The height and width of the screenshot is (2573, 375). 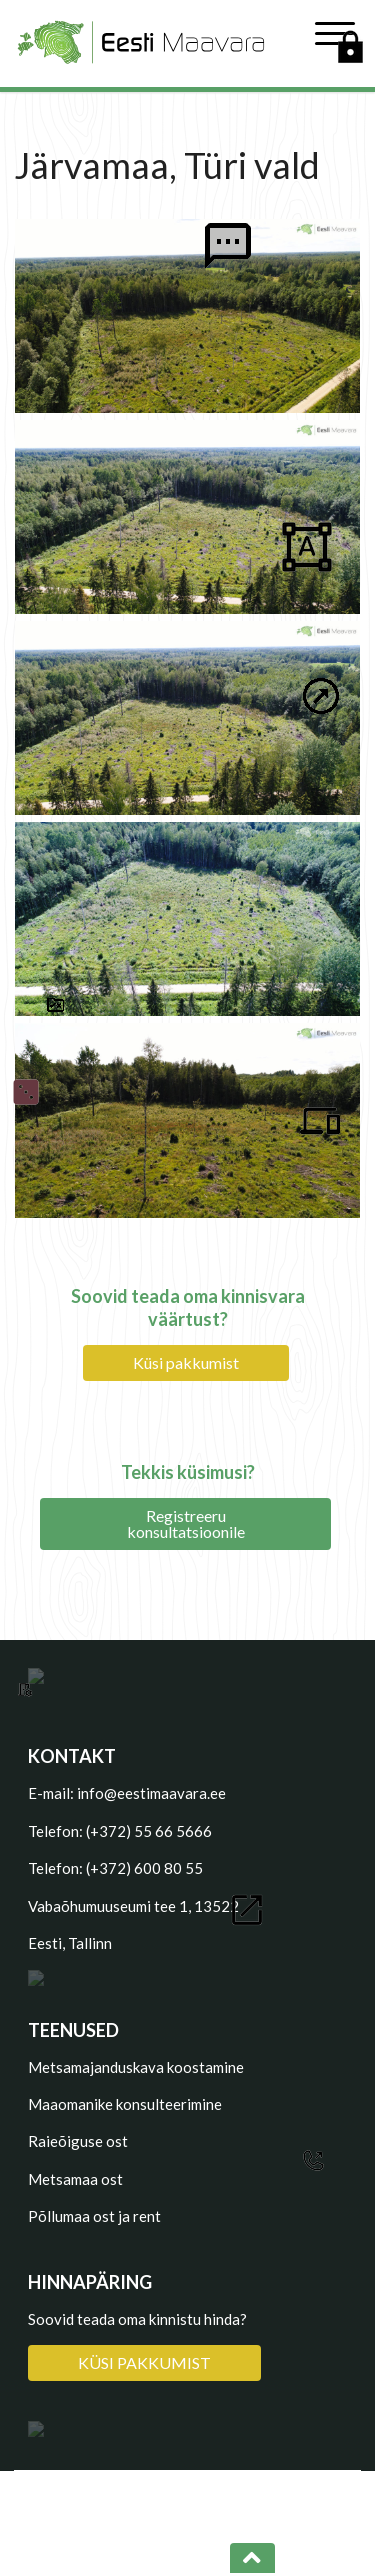 I want to click on randomize or shuffle content, so click(x=26, y=1092).